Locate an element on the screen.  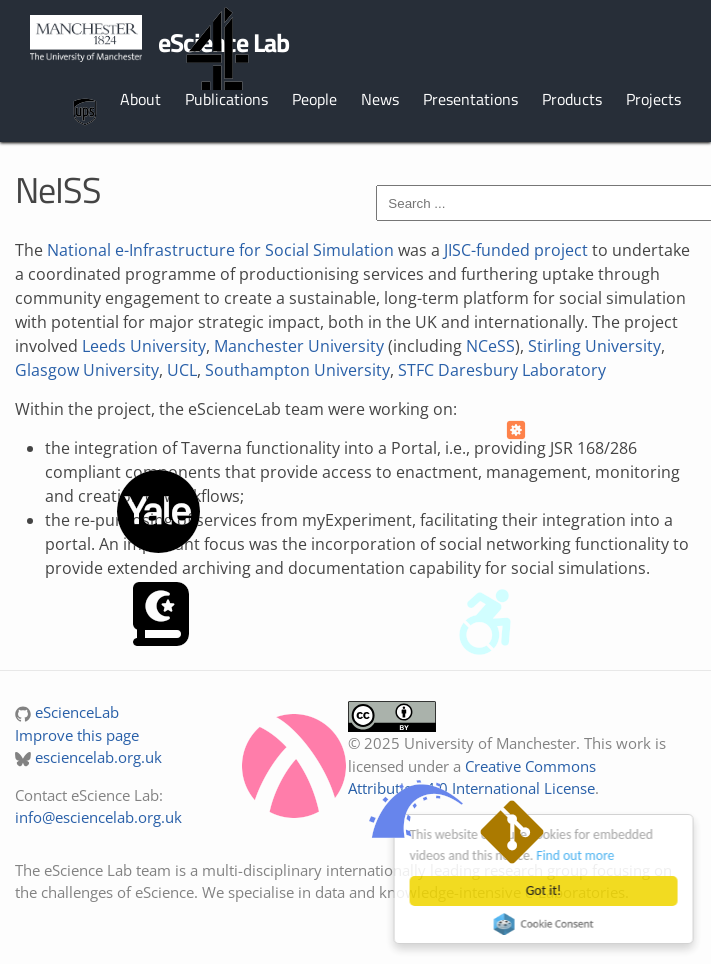
UPS shipping and delivery services is located at coordinates (85, 112).